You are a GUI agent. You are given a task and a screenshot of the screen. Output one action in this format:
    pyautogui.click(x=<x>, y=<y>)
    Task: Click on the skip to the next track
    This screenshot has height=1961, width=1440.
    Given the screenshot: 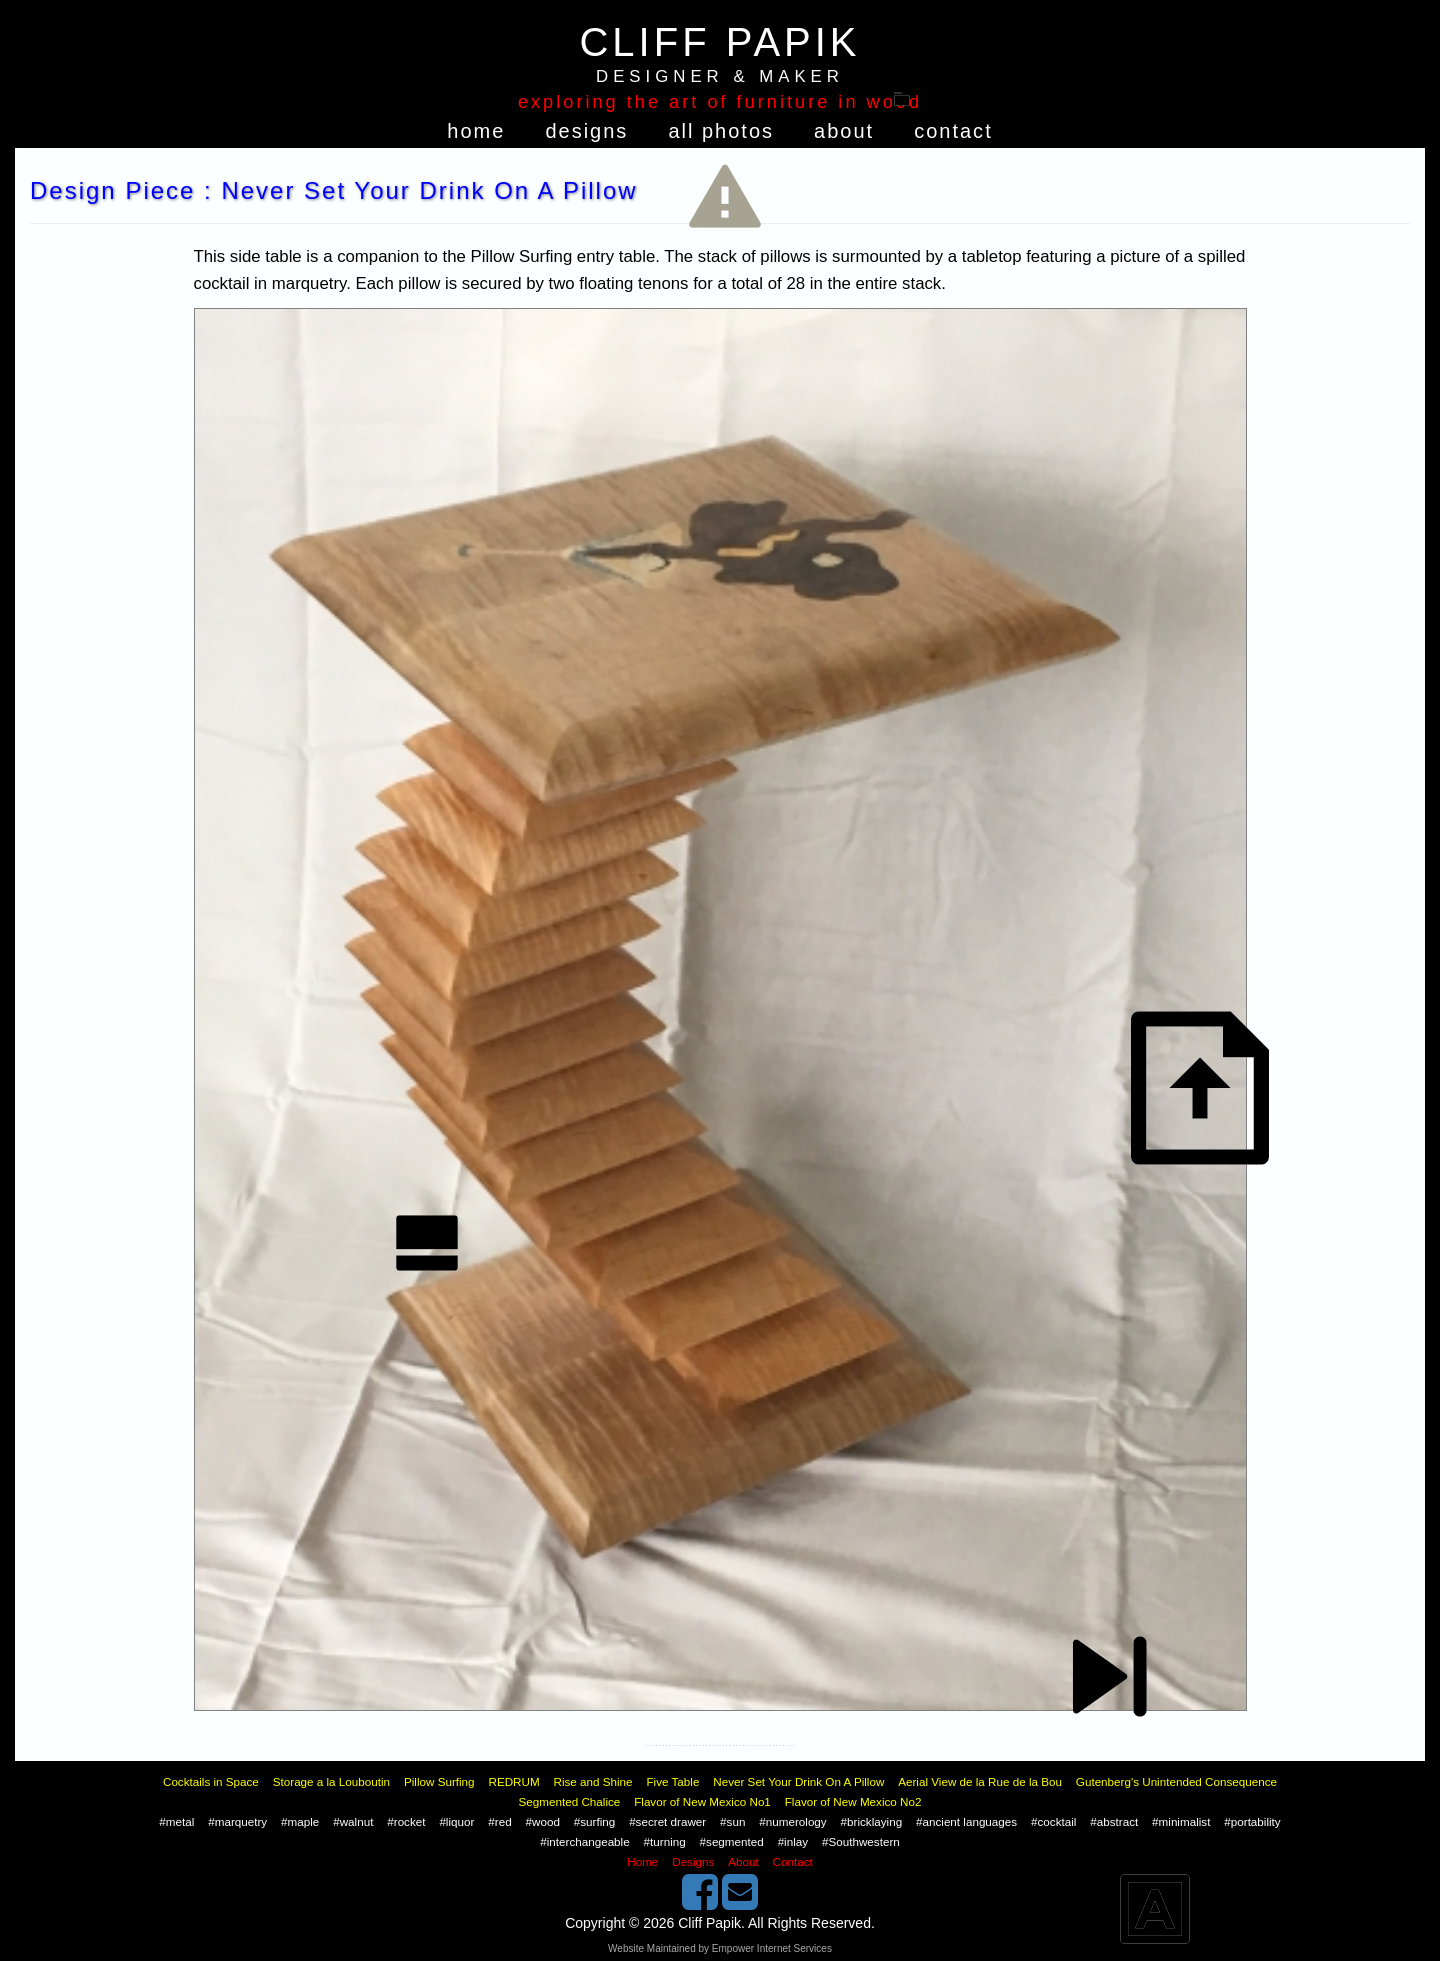 What is the action you would take?
    pyautogui.click(x=1106, y=1676)
    